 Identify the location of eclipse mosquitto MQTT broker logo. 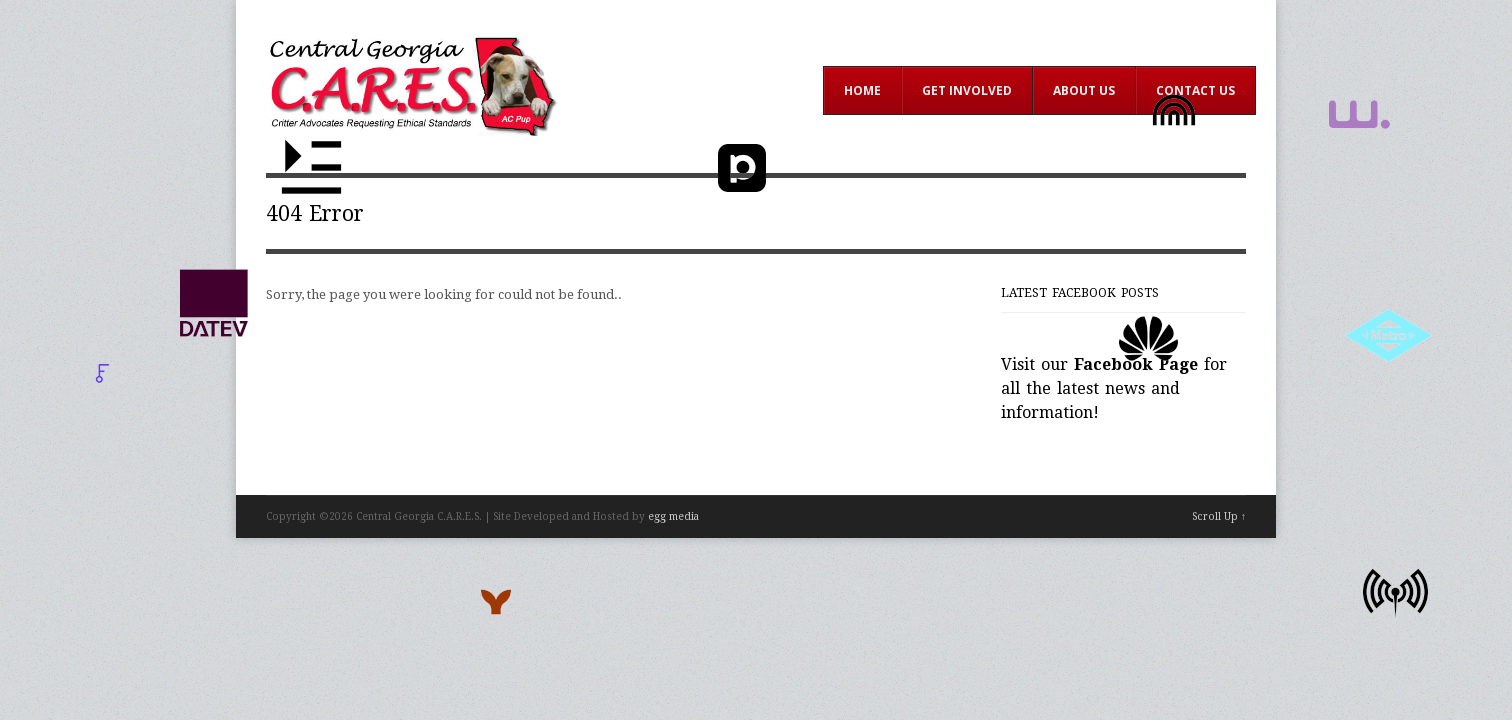
(1395, 593).